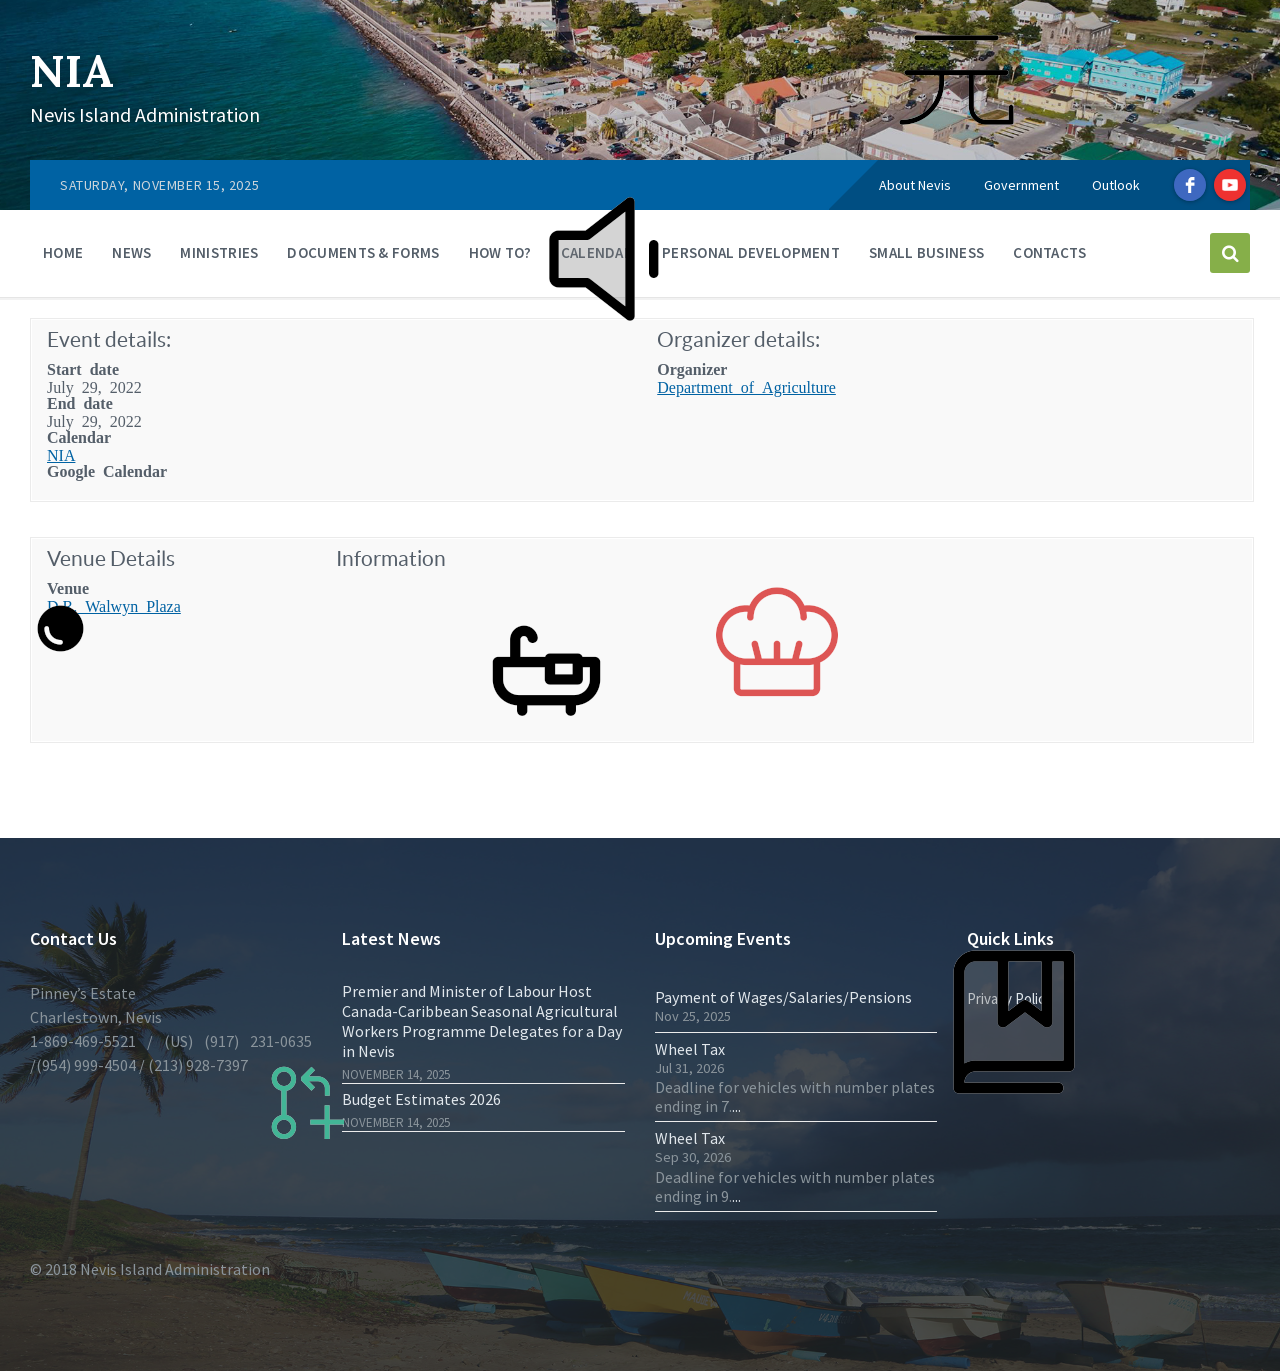 The width and height of the screenshot is (1280, 1371). I want to click on indicates bathroom amenities available, so click(546, 672).